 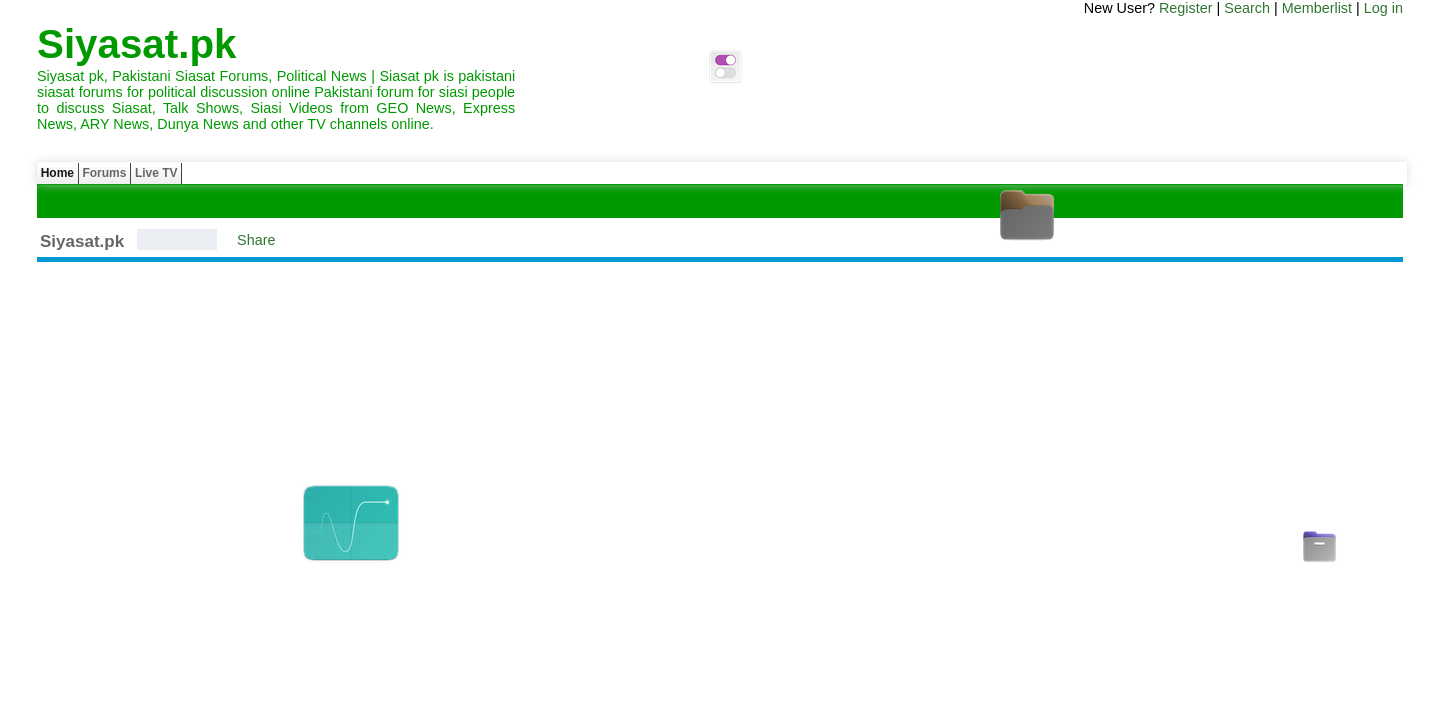 I want to click on indicates a folder is ready to accept dragged items, so click(x=1027, y=215).